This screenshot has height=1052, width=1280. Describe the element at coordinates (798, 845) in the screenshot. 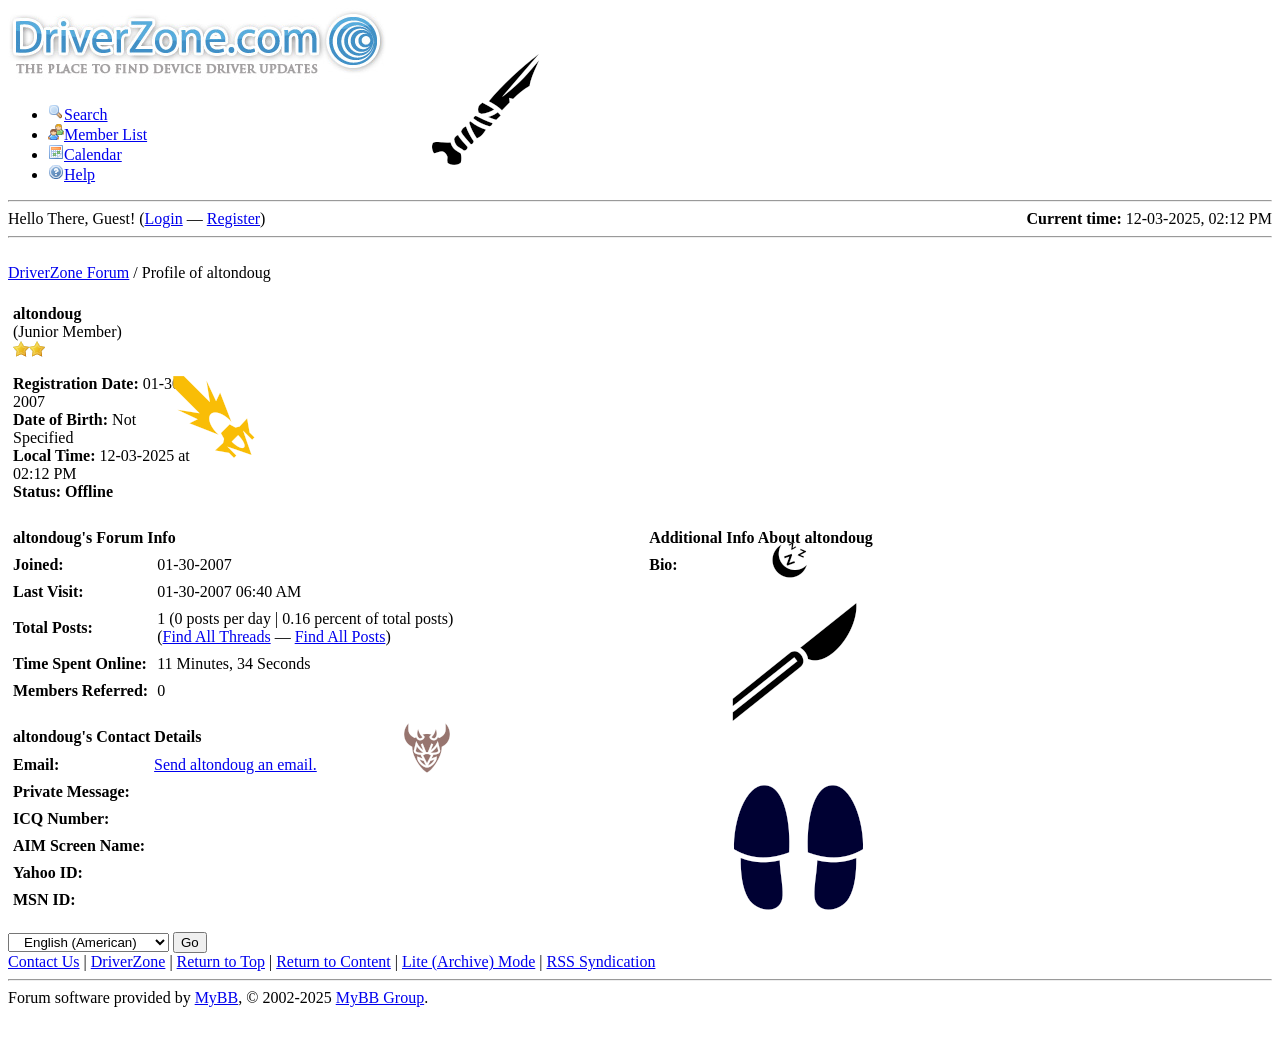

I see `access comfort or relaxation settings` at that location.